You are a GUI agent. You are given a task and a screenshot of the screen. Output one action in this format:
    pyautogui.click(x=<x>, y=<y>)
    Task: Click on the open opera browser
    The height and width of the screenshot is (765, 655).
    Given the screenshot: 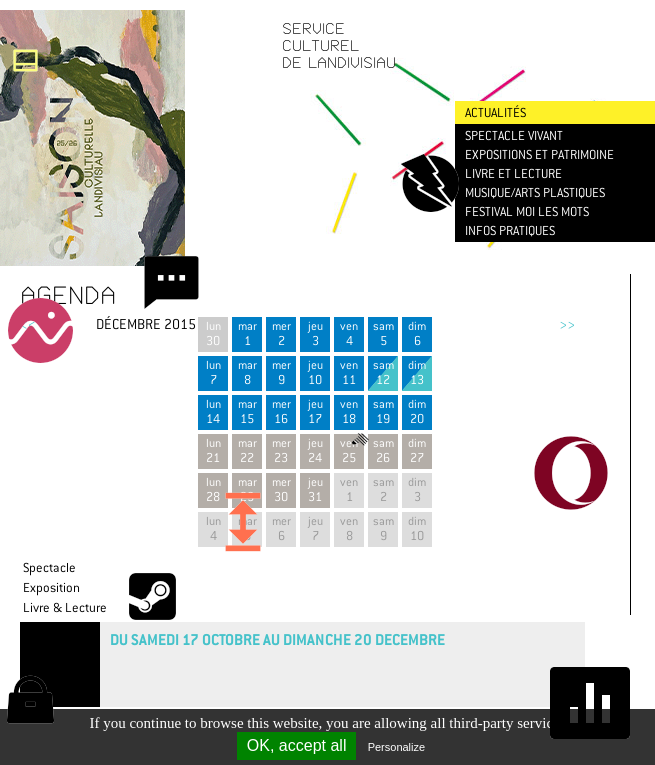 What is the action you would take?
    pyautogui.click(x=571, y=473)
    